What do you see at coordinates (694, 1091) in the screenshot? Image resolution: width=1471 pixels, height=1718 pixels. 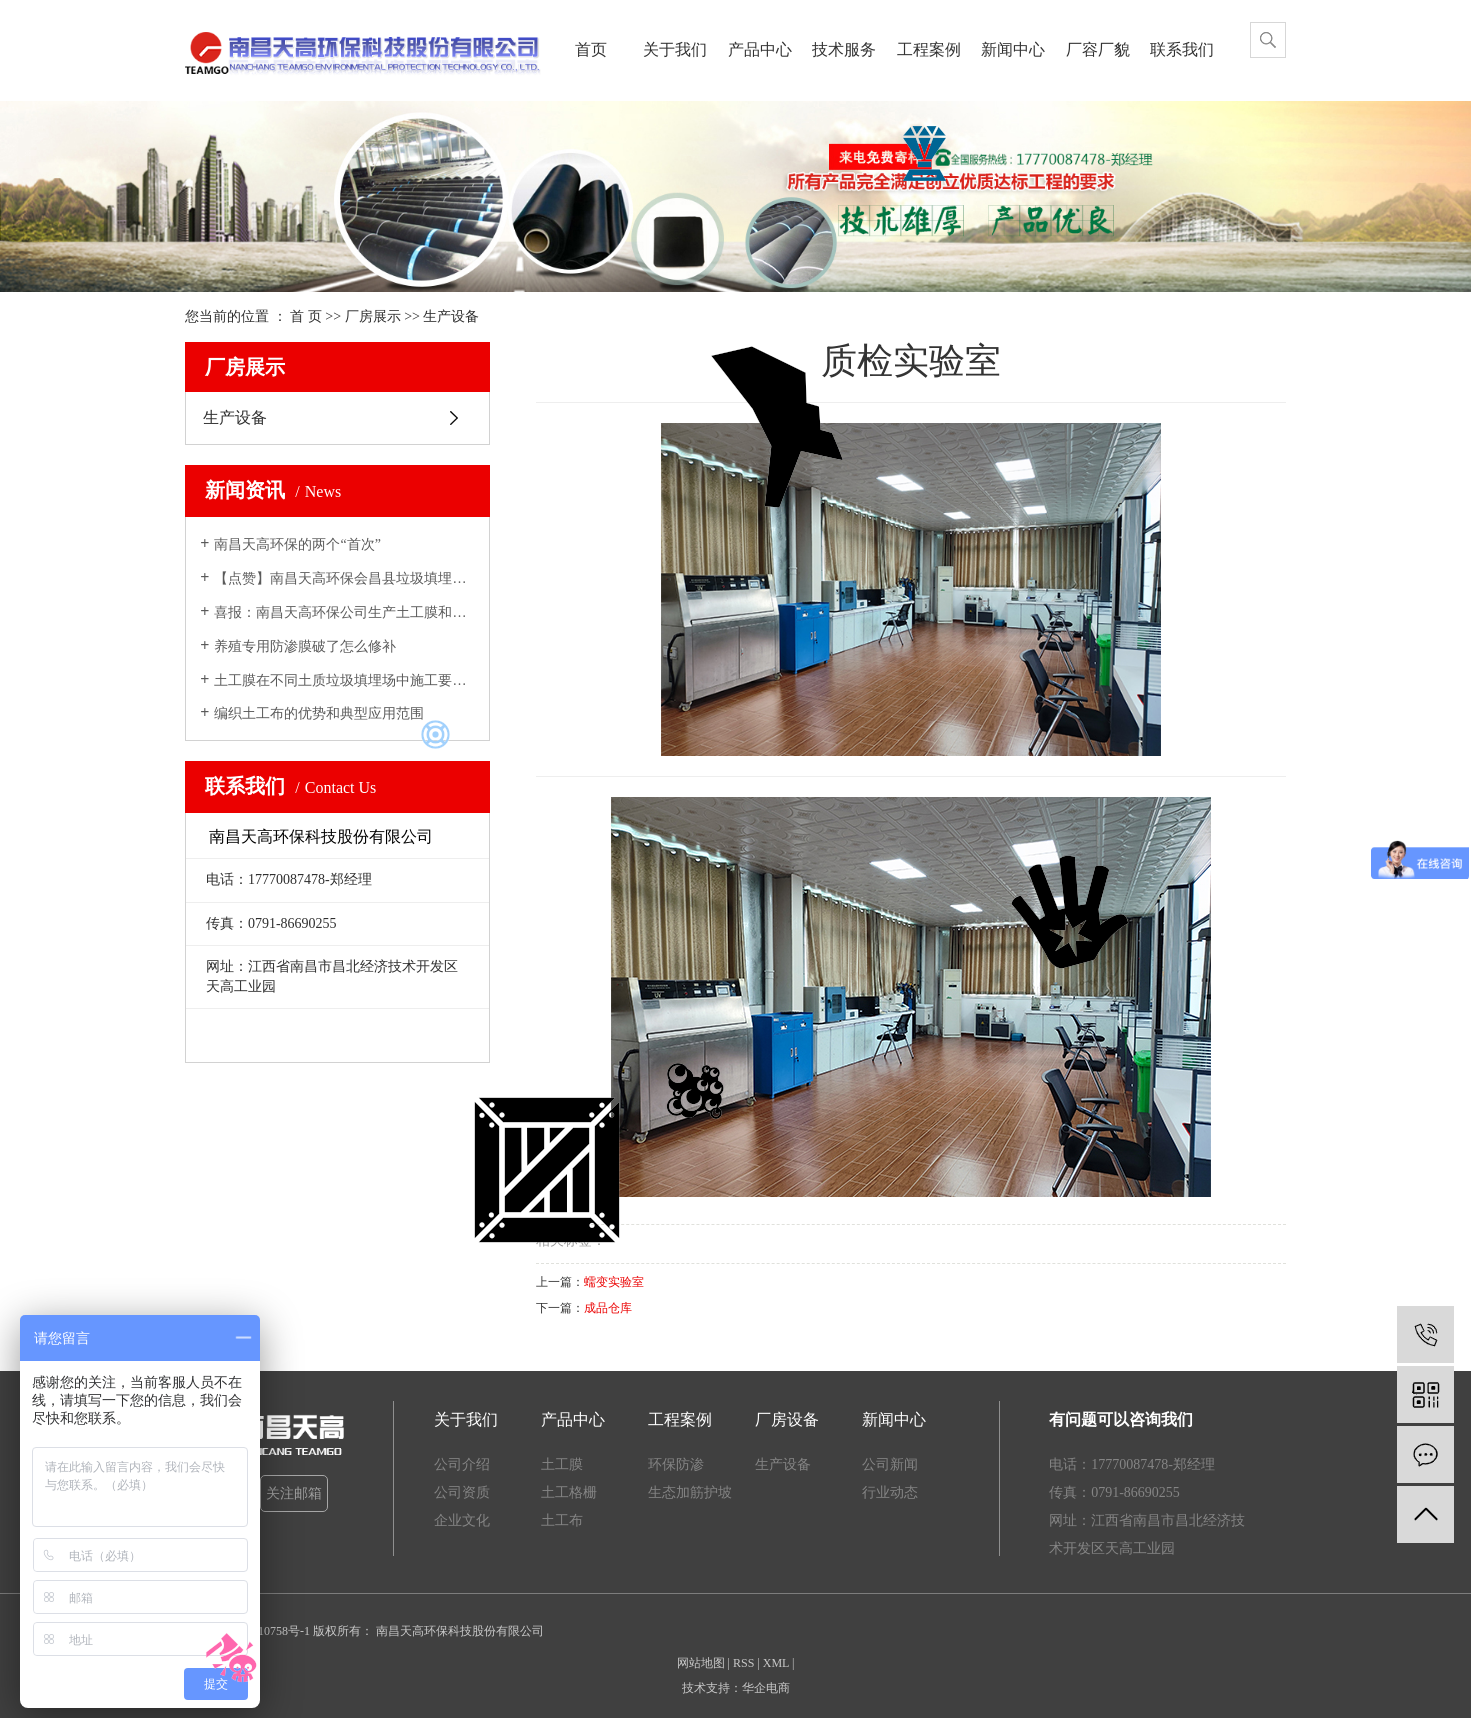 I see `indicates foam or bubbles effect in game` at bounding box center [694, 1091].